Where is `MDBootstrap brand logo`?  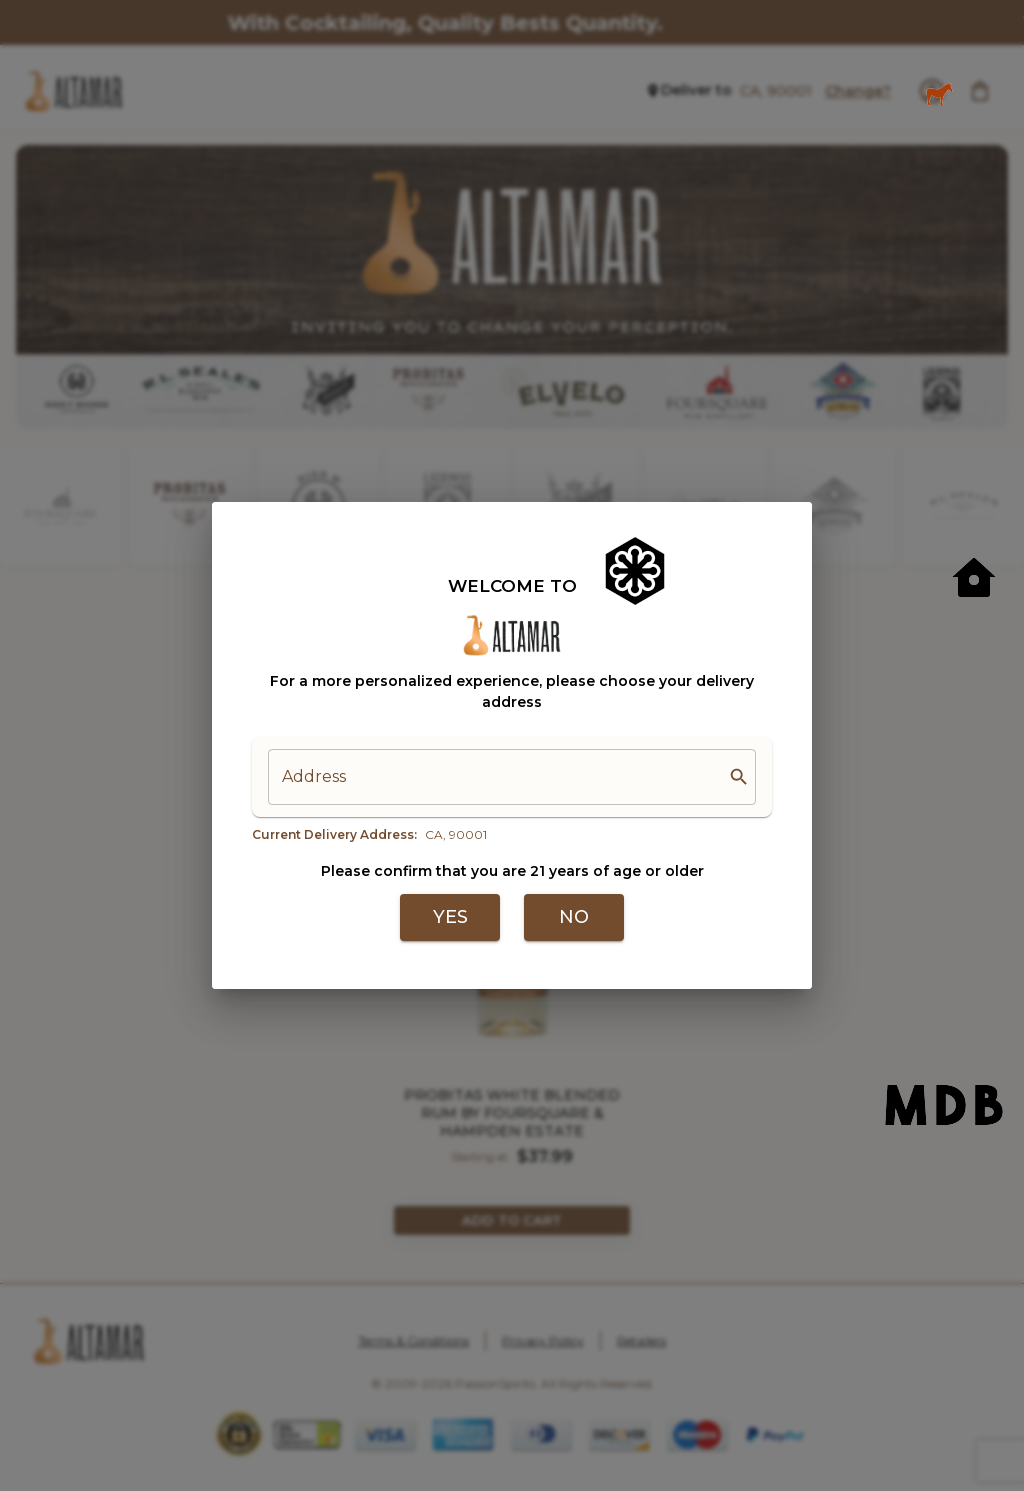 MDBootstrap brand logo is located at coordinates (944, 1105).